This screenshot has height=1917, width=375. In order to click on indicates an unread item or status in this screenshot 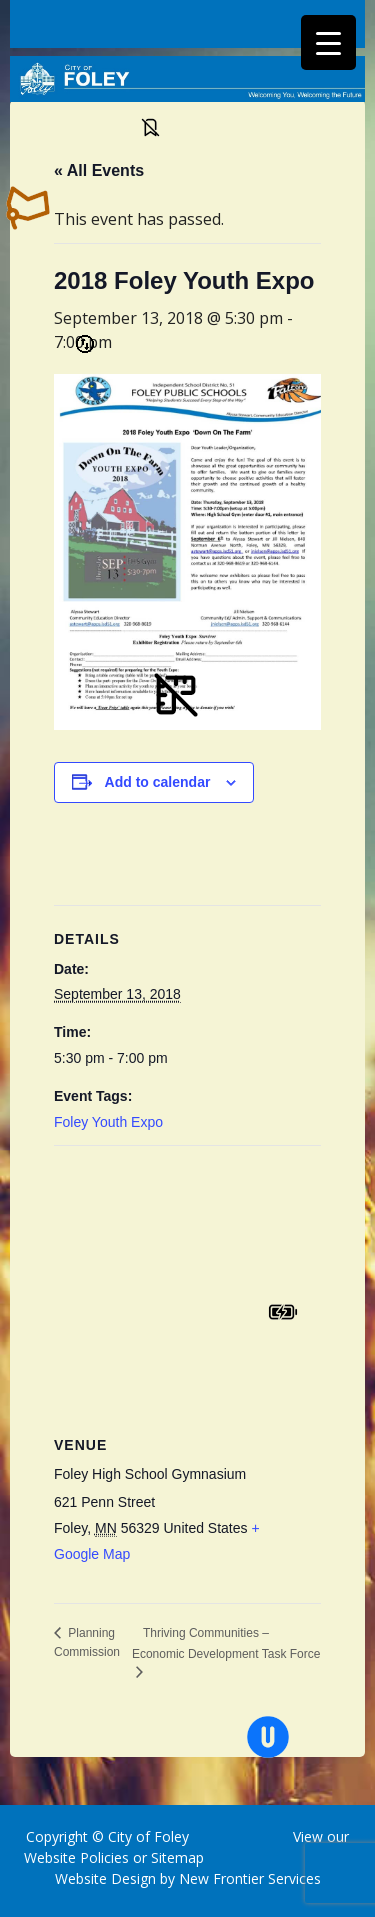, I will do `click(268, 1737)`.